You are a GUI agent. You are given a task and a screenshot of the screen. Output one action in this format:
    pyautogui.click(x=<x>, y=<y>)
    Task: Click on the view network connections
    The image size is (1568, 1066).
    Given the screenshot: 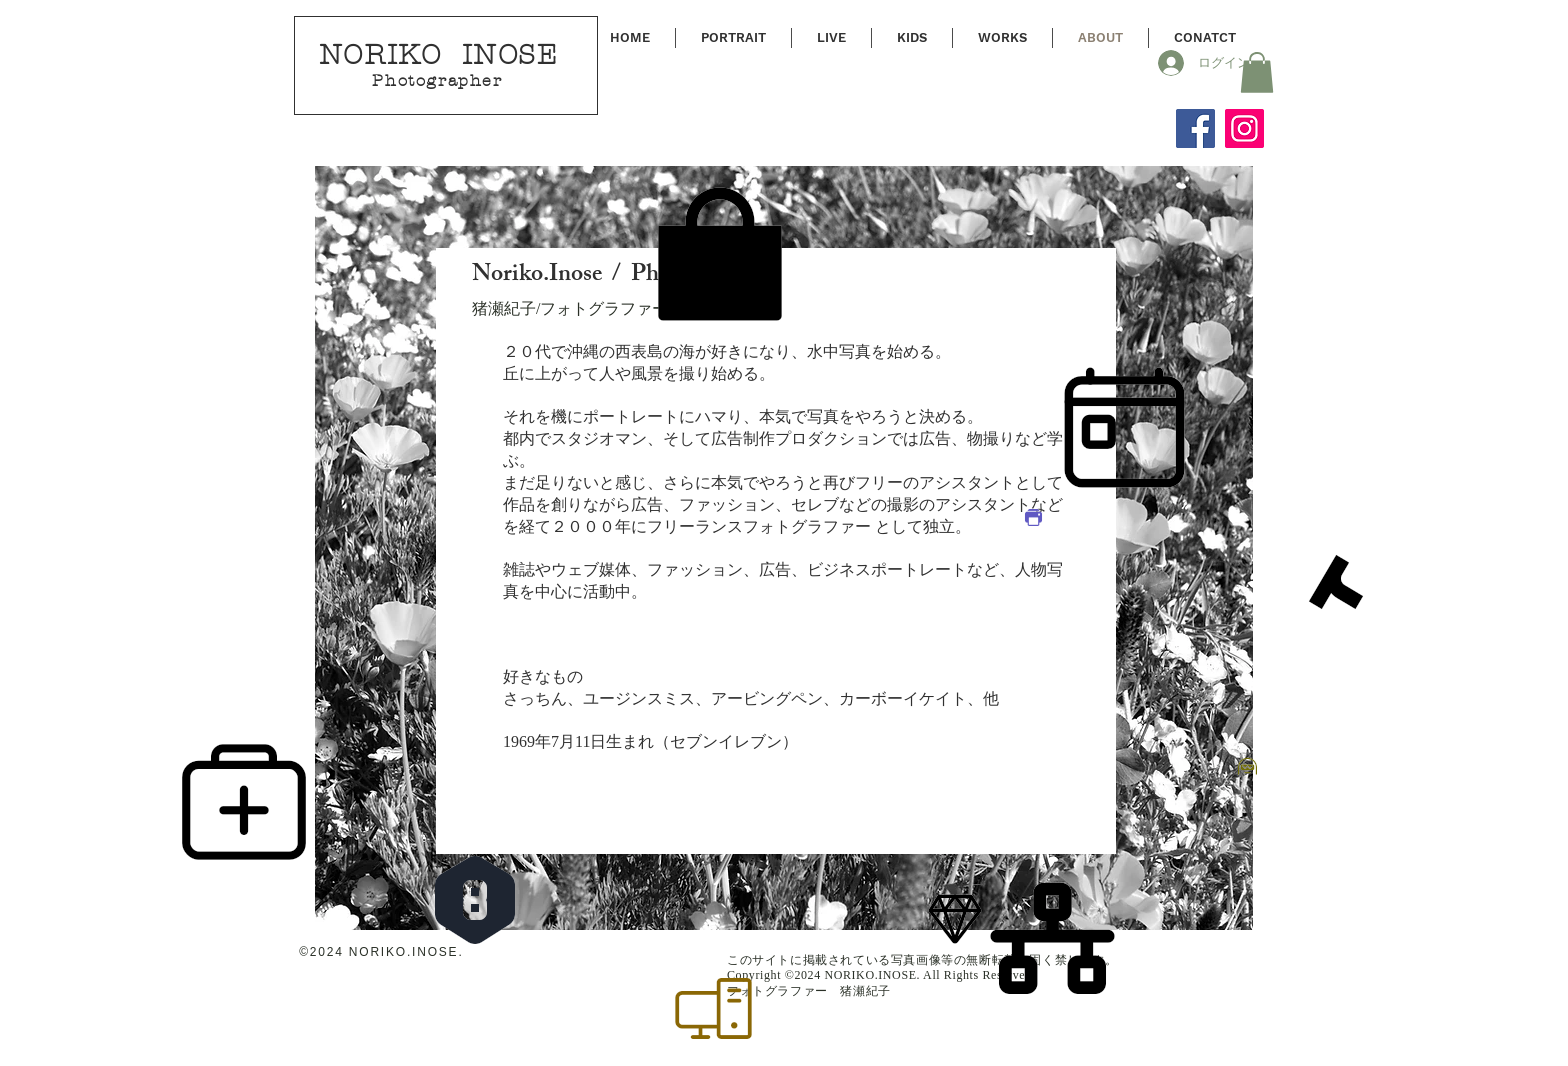 What is the action you would take?
    pyautogui.click(x=1052, y=940)
    